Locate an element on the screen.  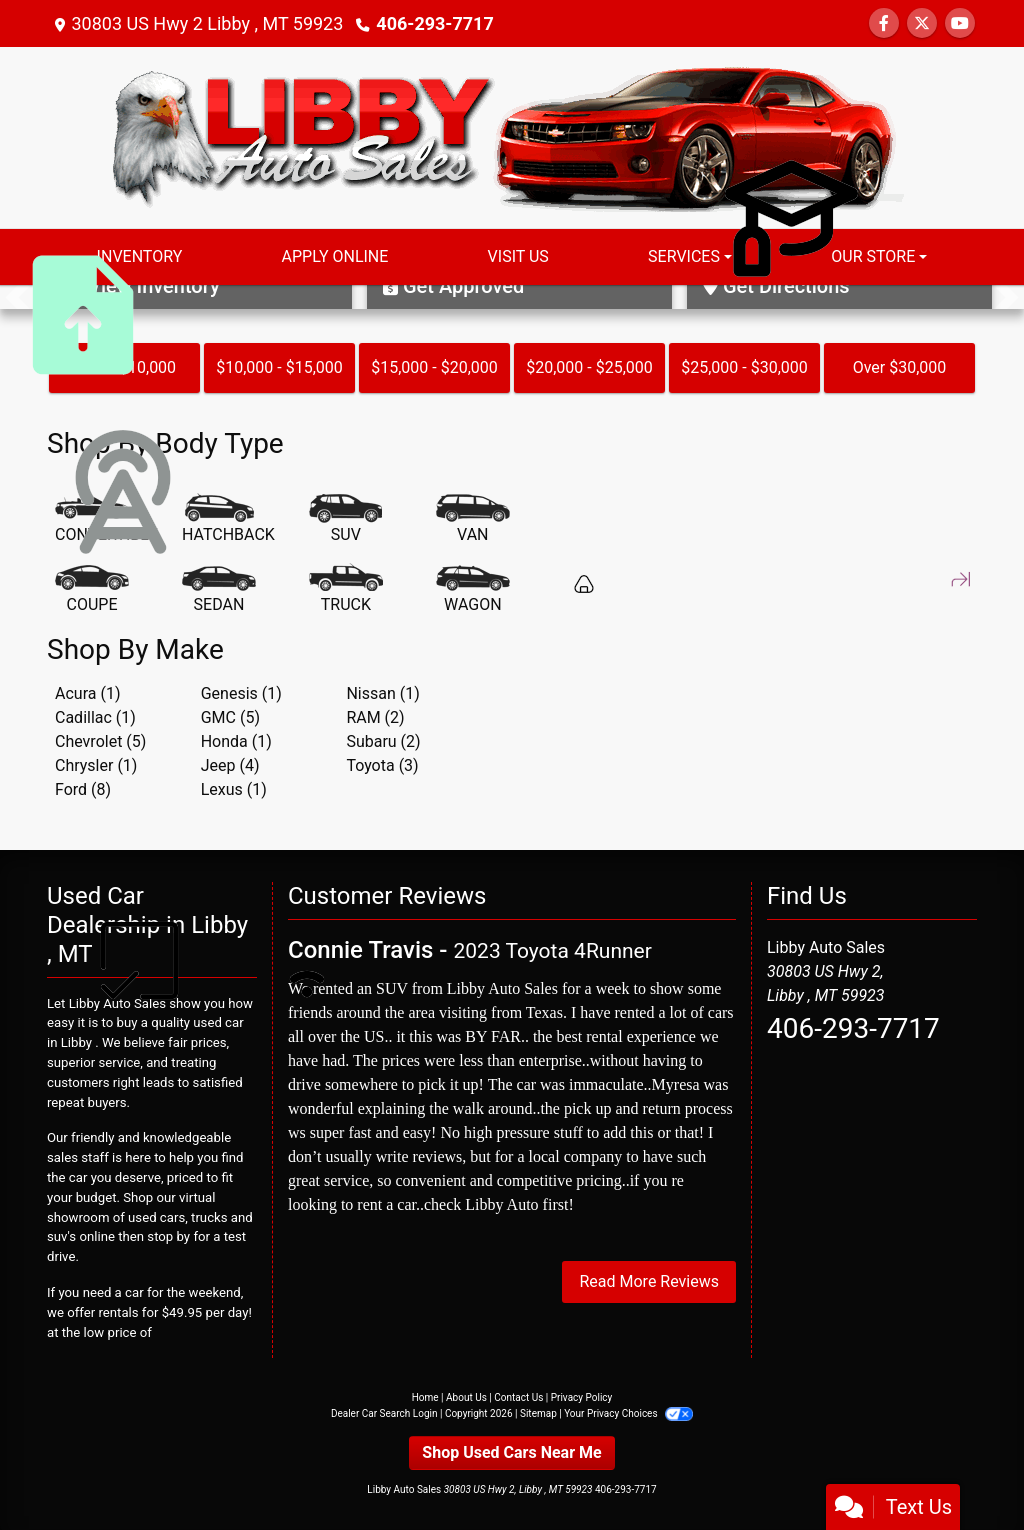
upload a file is located at coordinates (83, 315).